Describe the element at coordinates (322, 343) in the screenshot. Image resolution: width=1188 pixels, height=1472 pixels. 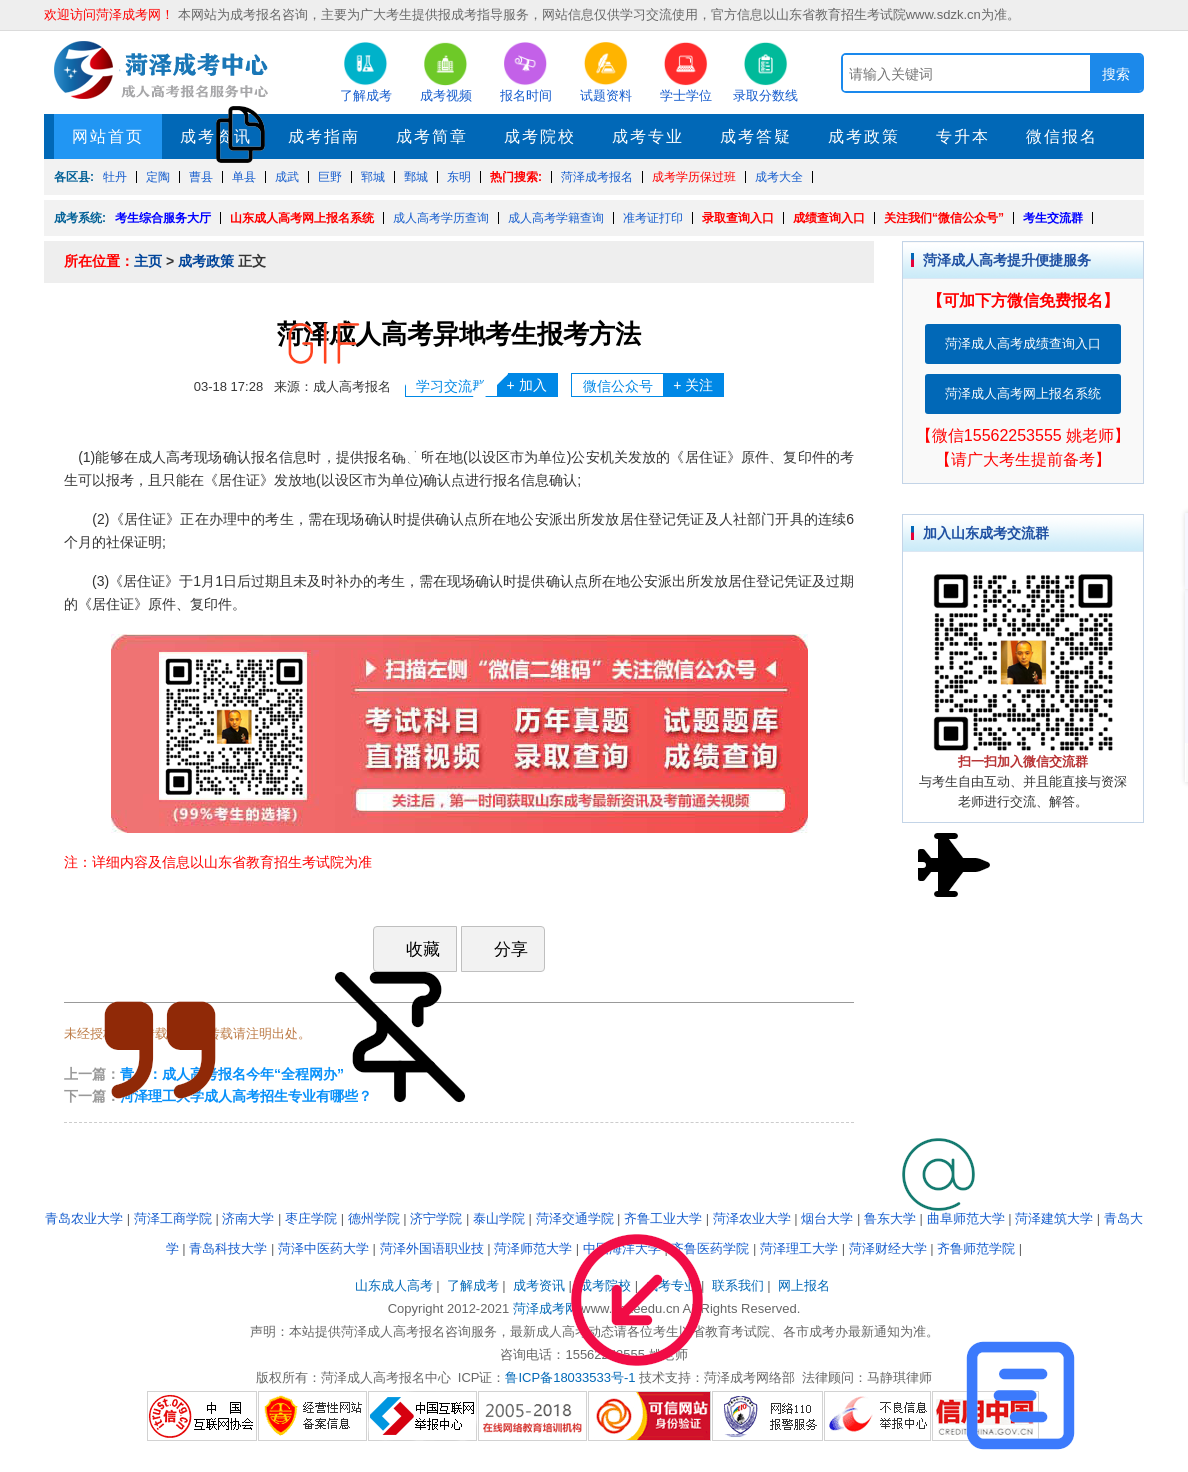
I see `insert a gif into your message` at that location.